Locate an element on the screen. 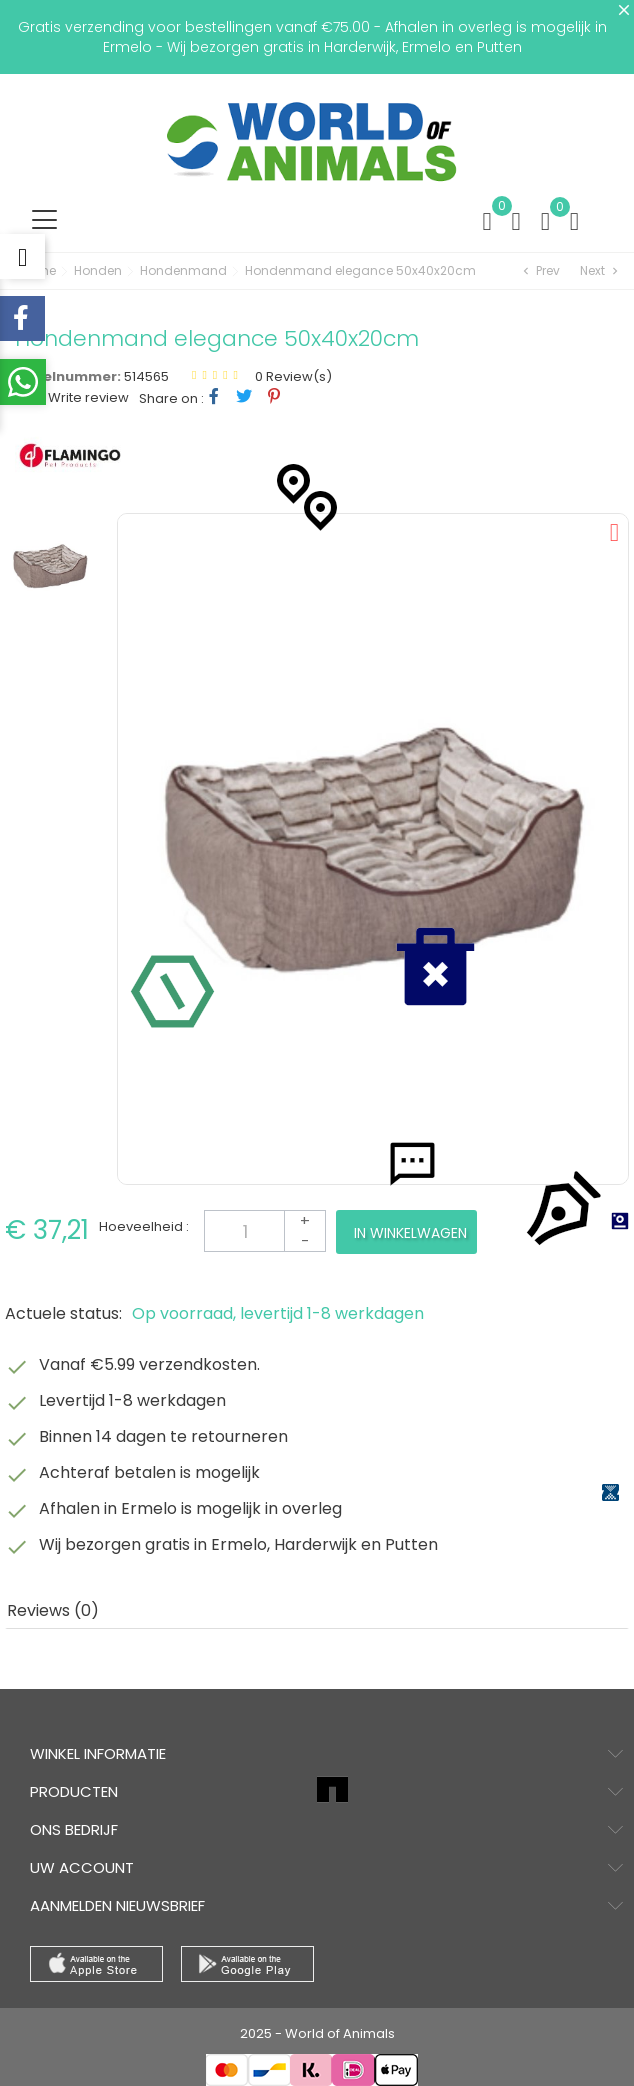 The height and width of the screenshot is (2086, 634). measure distance between two locations is located at coordinates (307, 497).